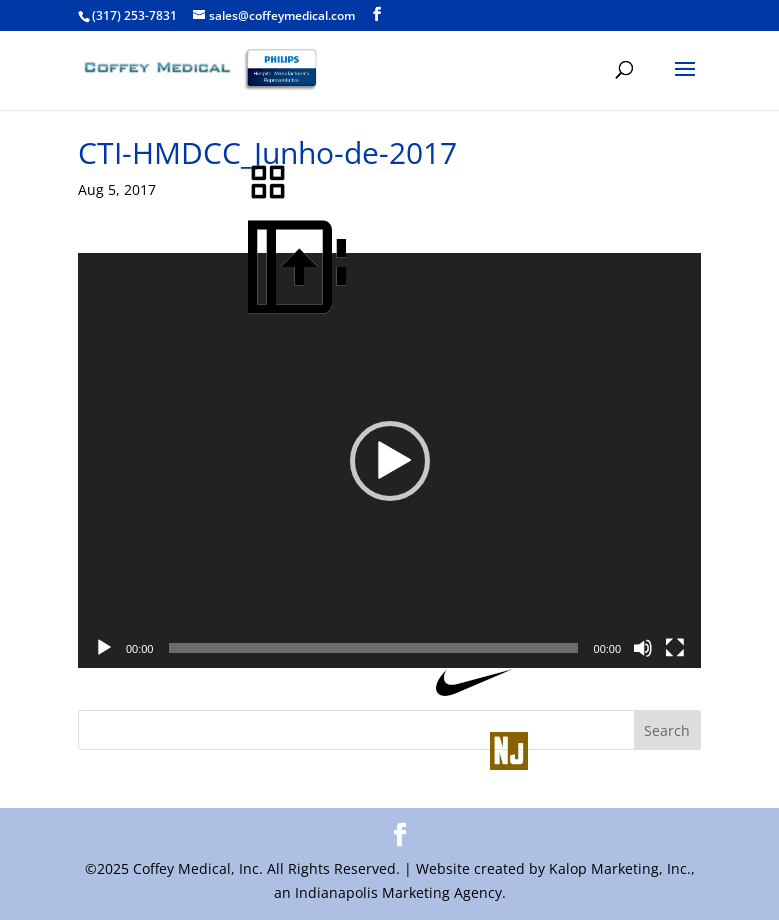 The width and height of the screenshot is (779, 920). I want to click on Nike brand logo, so click(474, 682).